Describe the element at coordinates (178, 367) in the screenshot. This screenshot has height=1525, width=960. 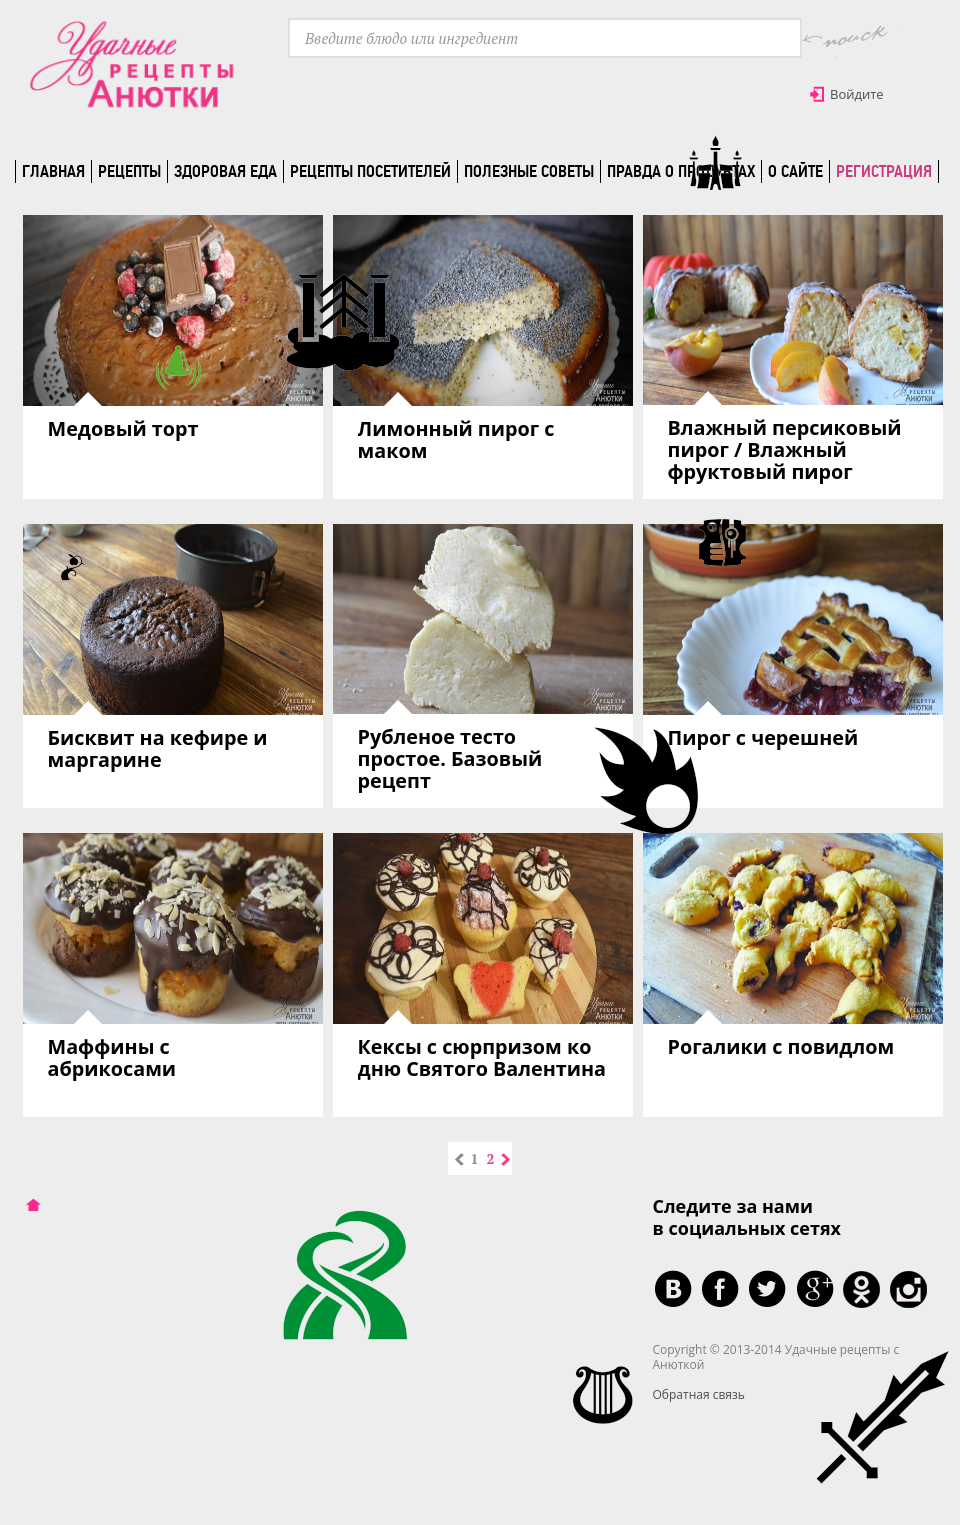
I see `indicates new notifications or alerts` at that location.